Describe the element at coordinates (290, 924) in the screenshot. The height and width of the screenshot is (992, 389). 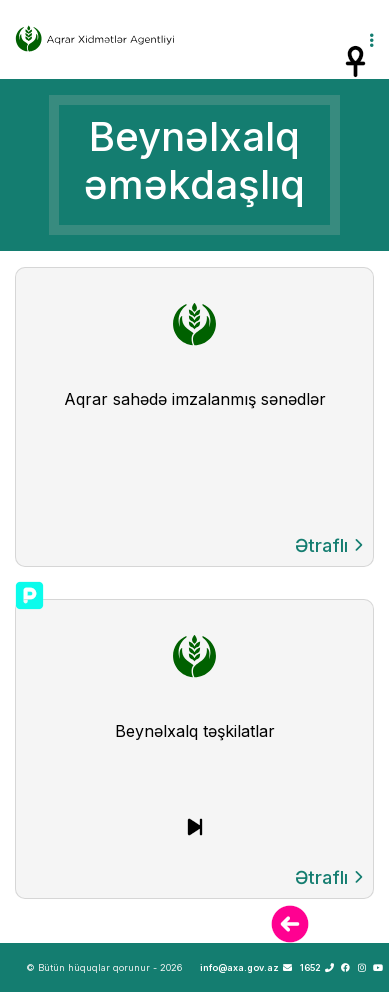
I see `go back to the previous screen` at that location.